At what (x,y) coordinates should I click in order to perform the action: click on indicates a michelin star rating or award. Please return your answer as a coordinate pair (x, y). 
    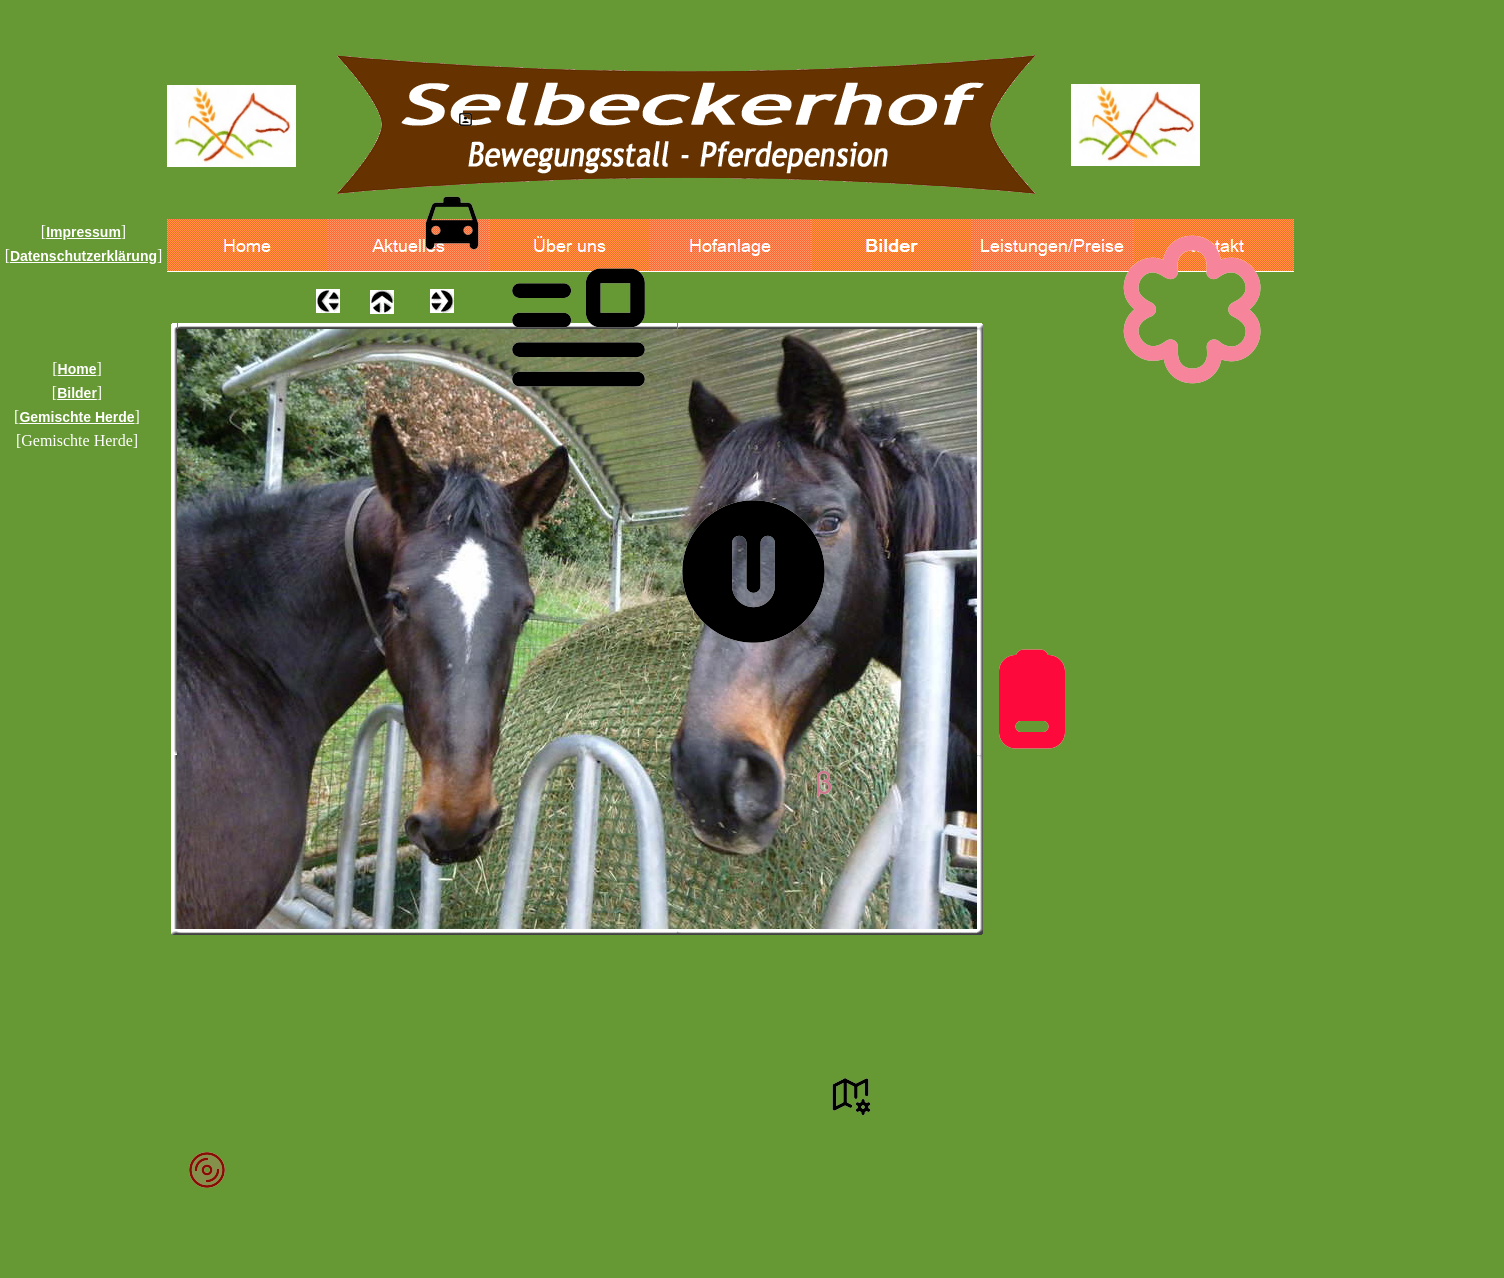
    Looking at the image, I should click on (1193, 309).